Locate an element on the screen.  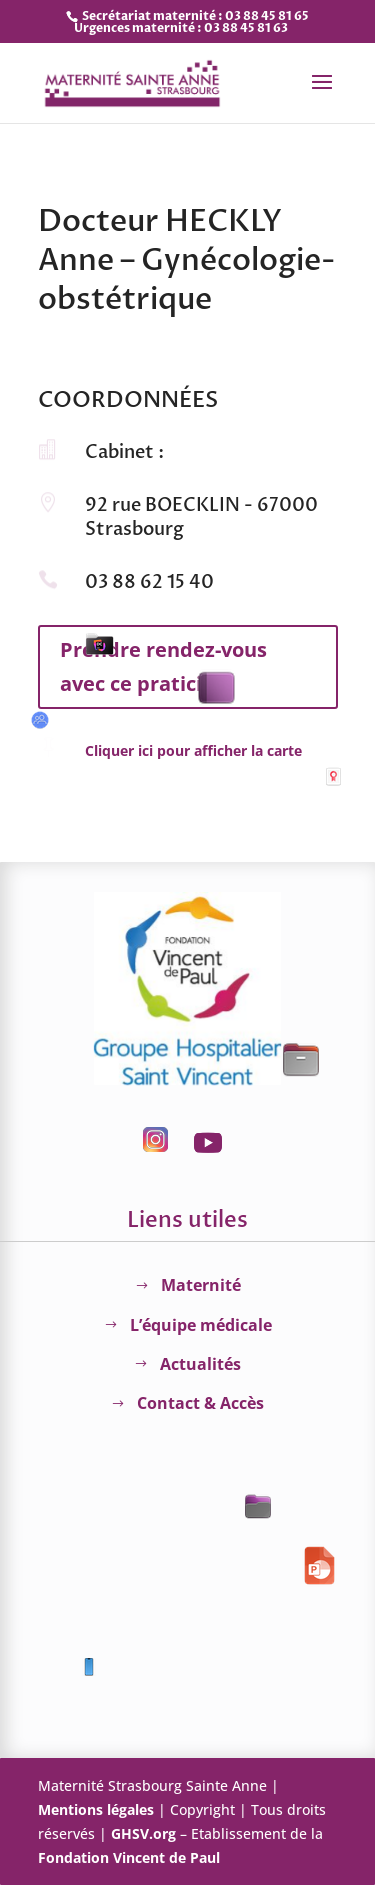
iPhone 15 Pro device icon is located at coordinates (89, 1667).